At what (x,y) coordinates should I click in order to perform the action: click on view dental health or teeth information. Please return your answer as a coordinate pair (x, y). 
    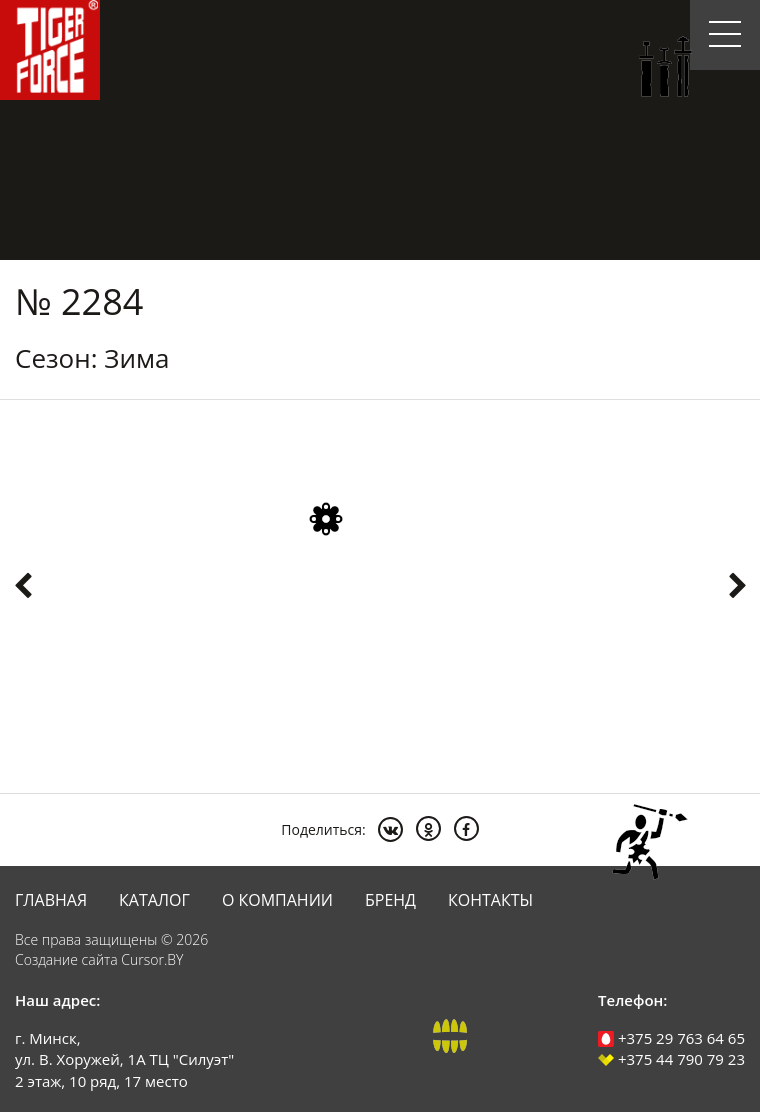
    Looking at the image, I should click on (450, 1036).